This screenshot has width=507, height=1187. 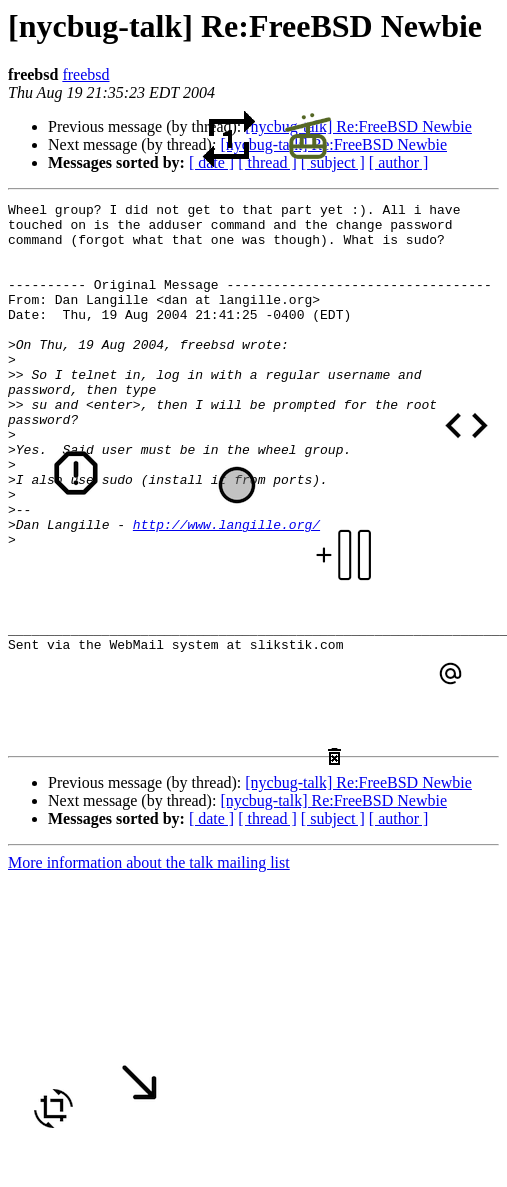 I want to click on view or edit source code, so click(x=466, y=425).